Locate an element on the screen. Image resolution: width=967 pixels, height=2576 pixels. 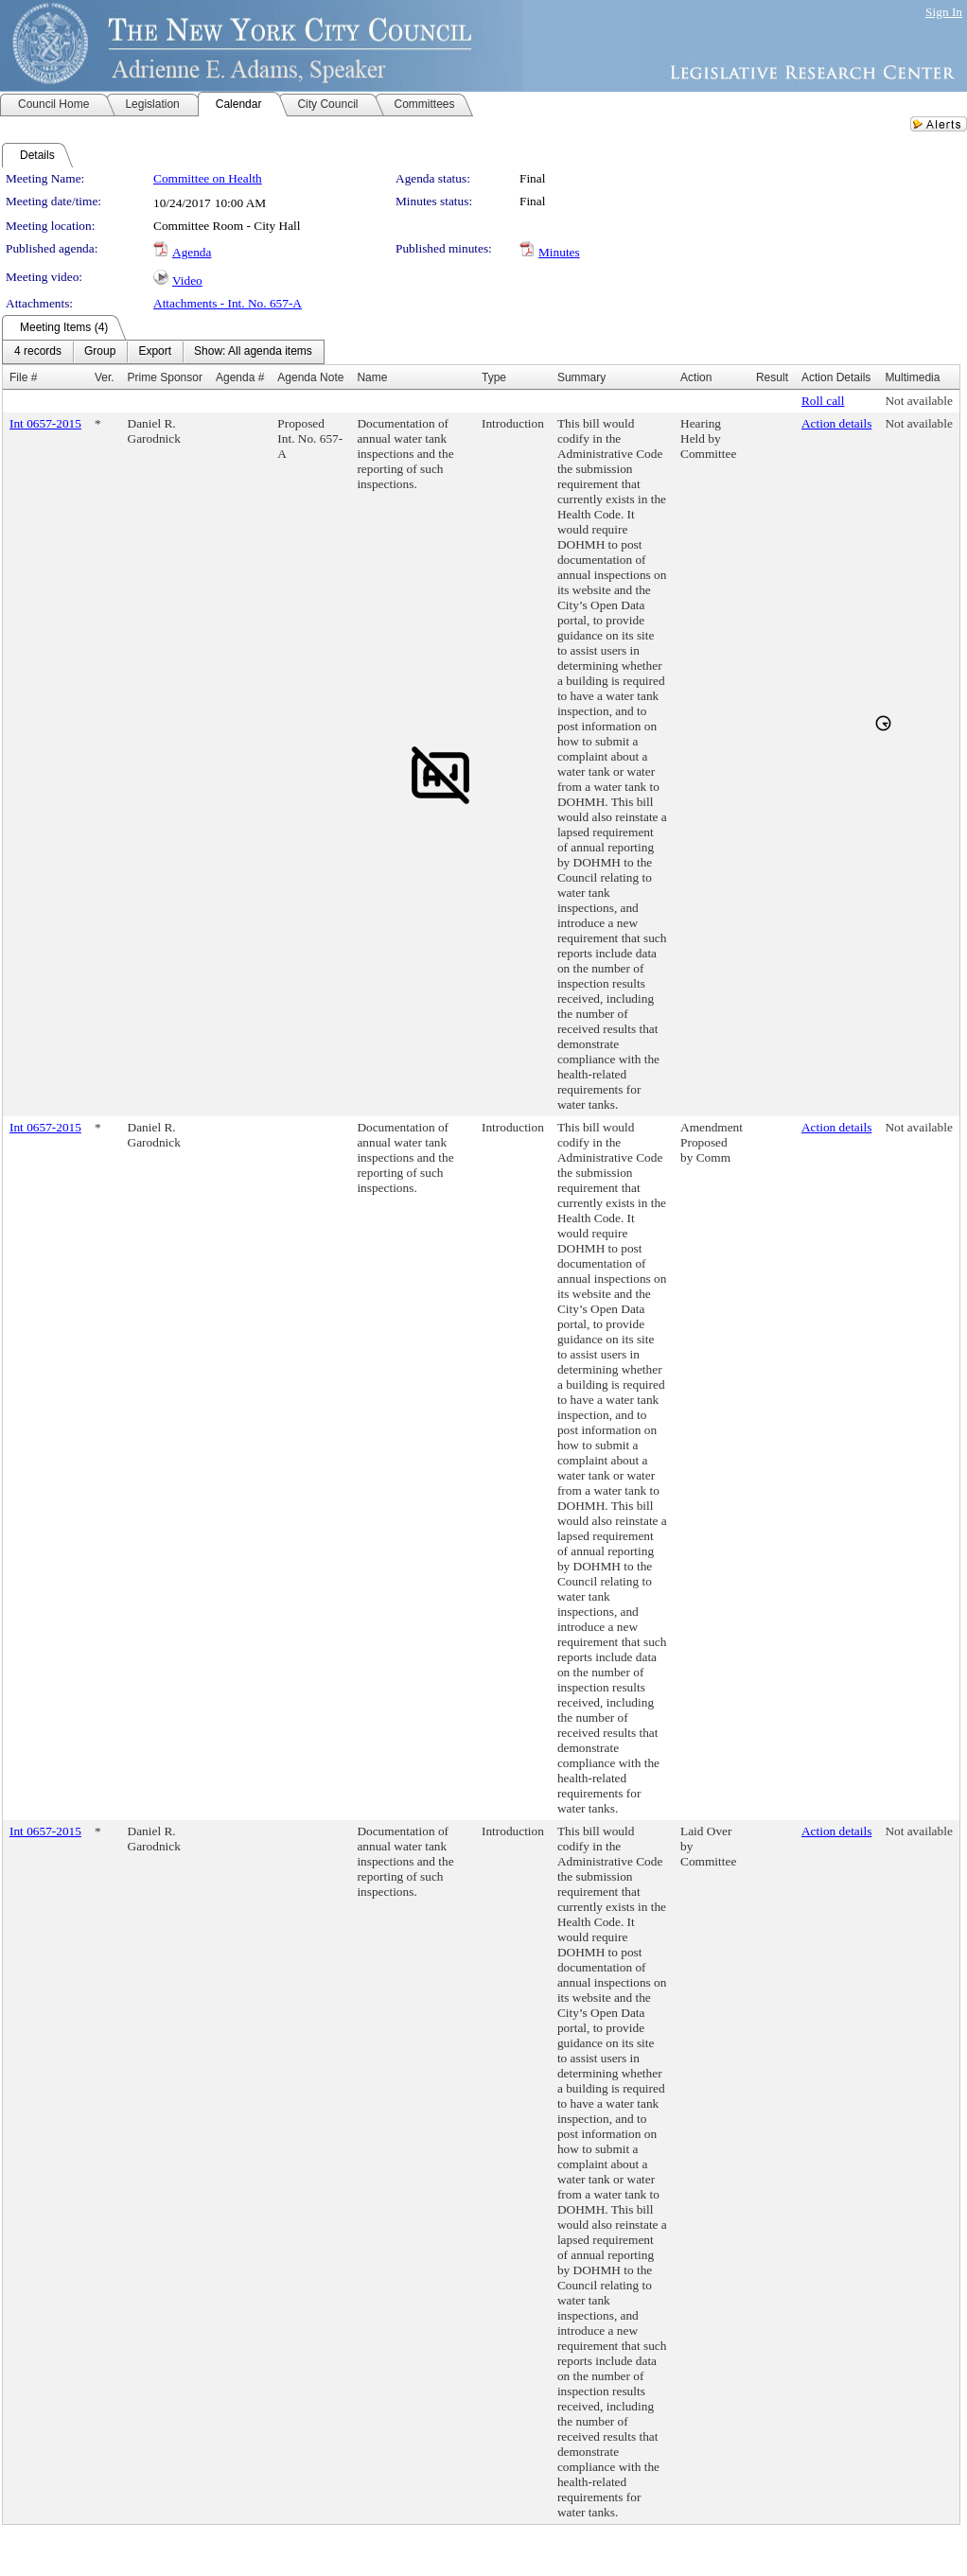
indicates afternoon time or PM hours is located at coordinates (883, 723).